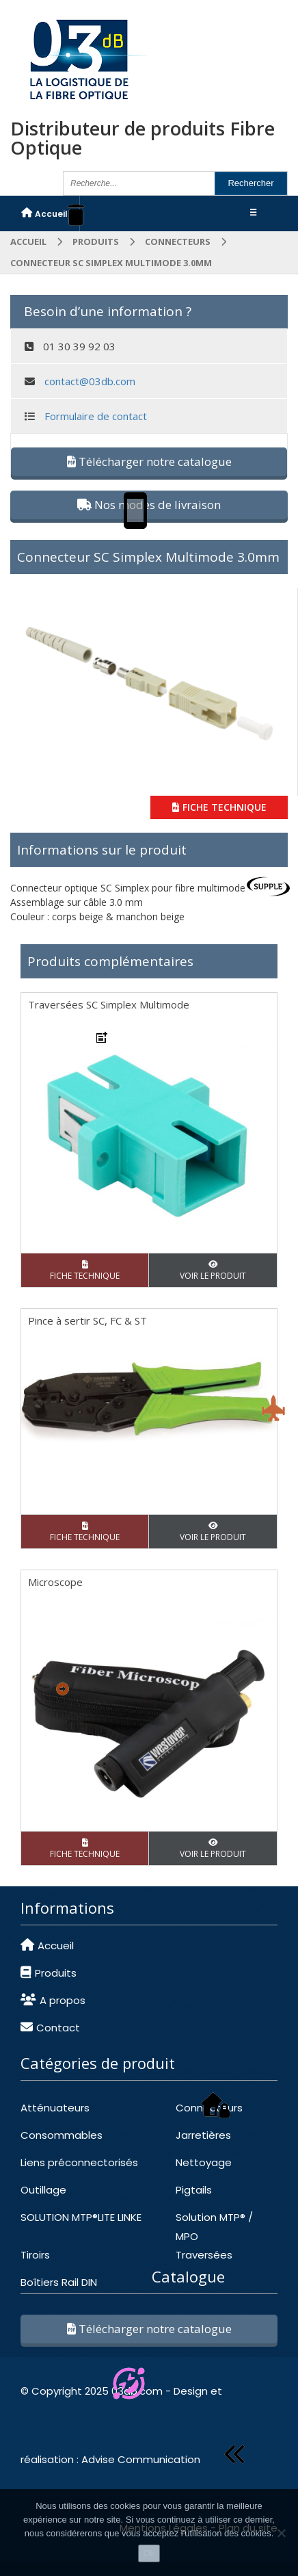 Image resolution: width=298 pixels, height=2576 pixels. What do you see at coordinates (273, 1408) in the screenshot?
I see `access flight or aviation features` at bounding box center [273, 1408].